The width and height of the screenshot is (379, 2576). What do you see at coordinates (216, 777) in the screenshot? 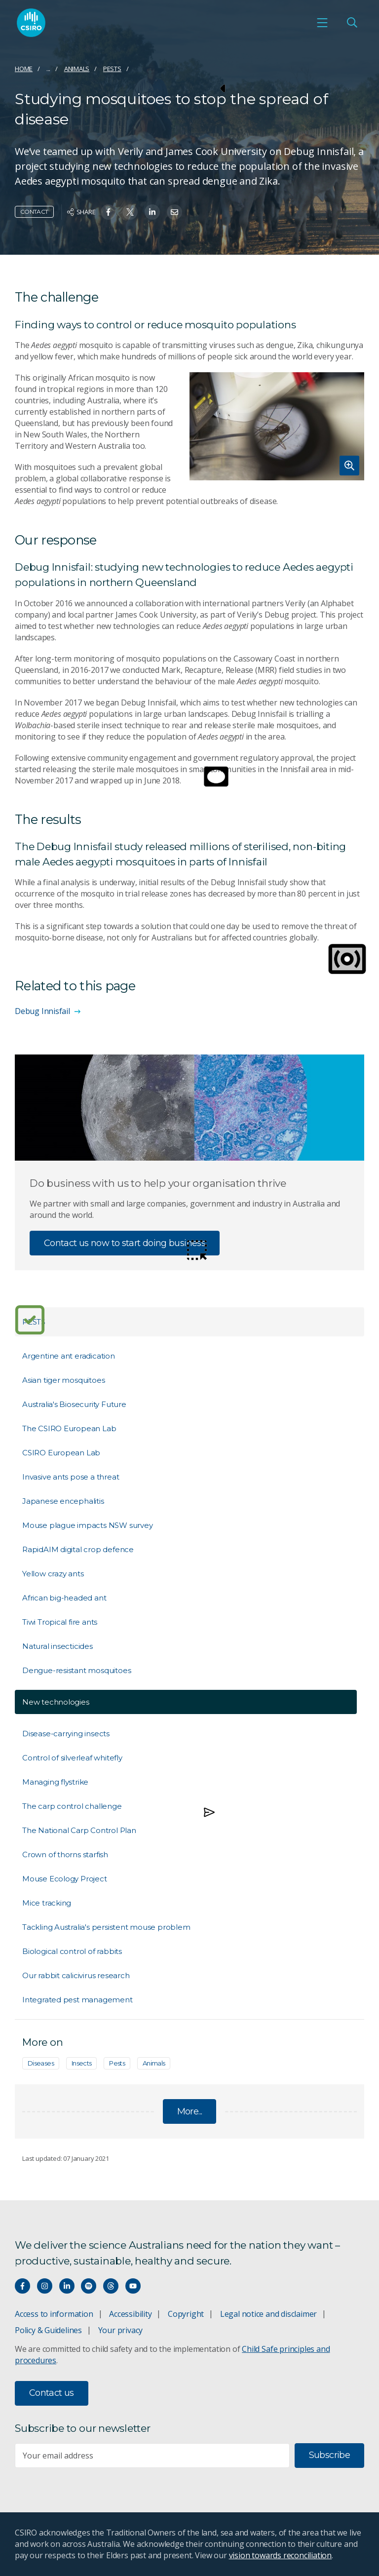
I see `apply vignette effect to photo` at bounding box center [216, 777].